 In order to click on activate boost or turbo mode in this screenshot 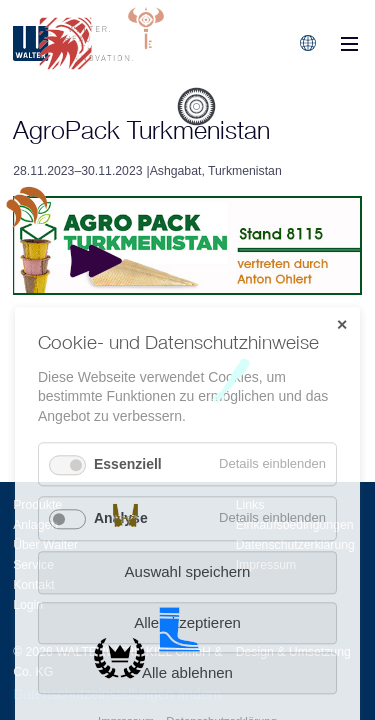, I will do `click(65, 43)`.